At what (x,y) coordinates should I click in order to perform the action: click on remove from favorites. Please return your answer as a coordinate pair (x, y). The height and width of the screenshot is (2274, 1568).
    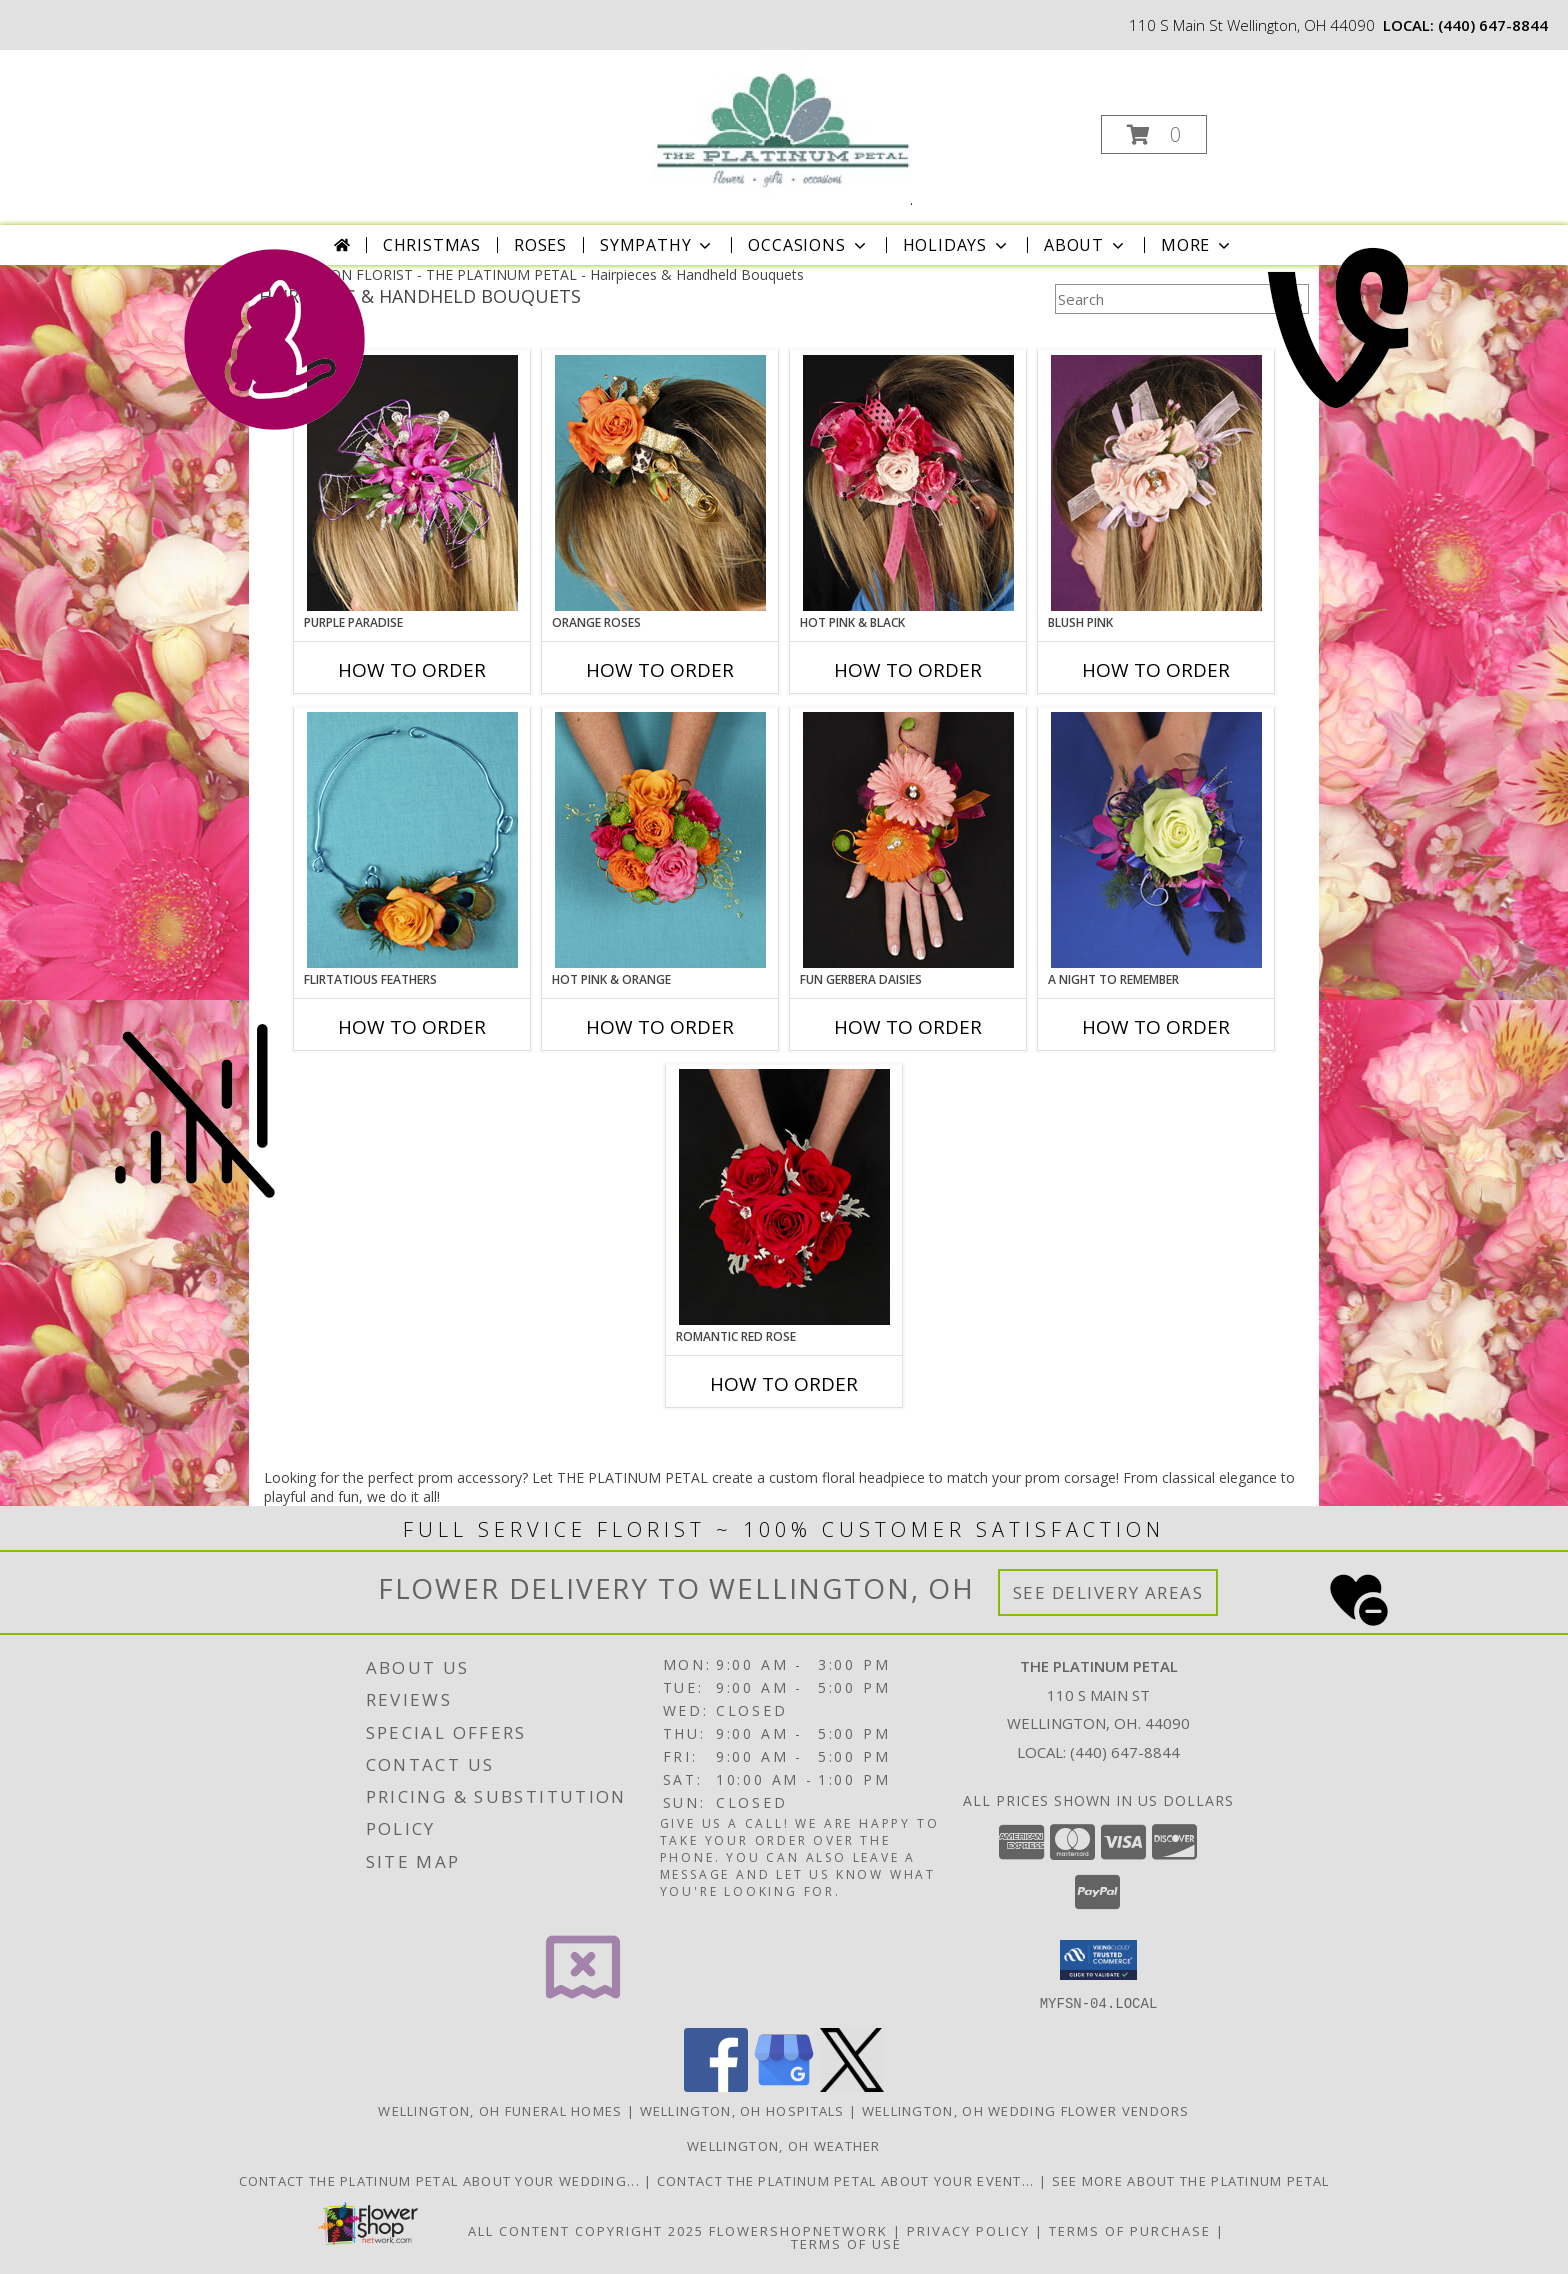
    Looking at the image, I should click on (1359, 1597).